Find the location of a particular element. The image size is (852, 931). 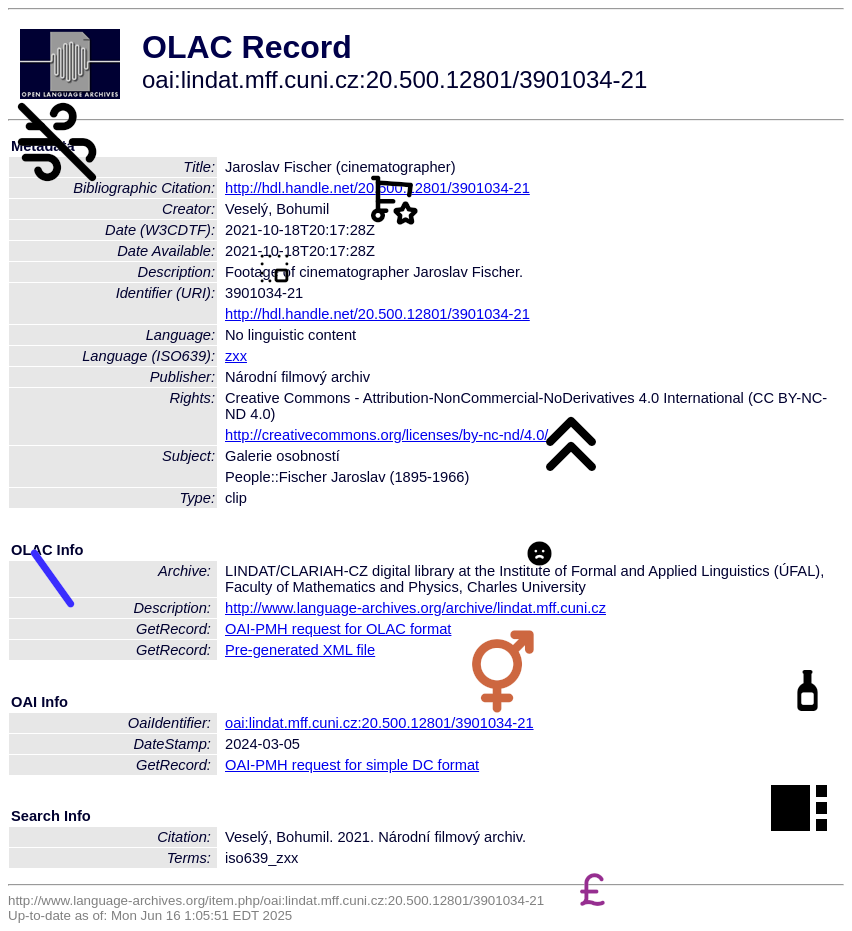

align element to bottom-right corner is located at coordinates (274, 268).